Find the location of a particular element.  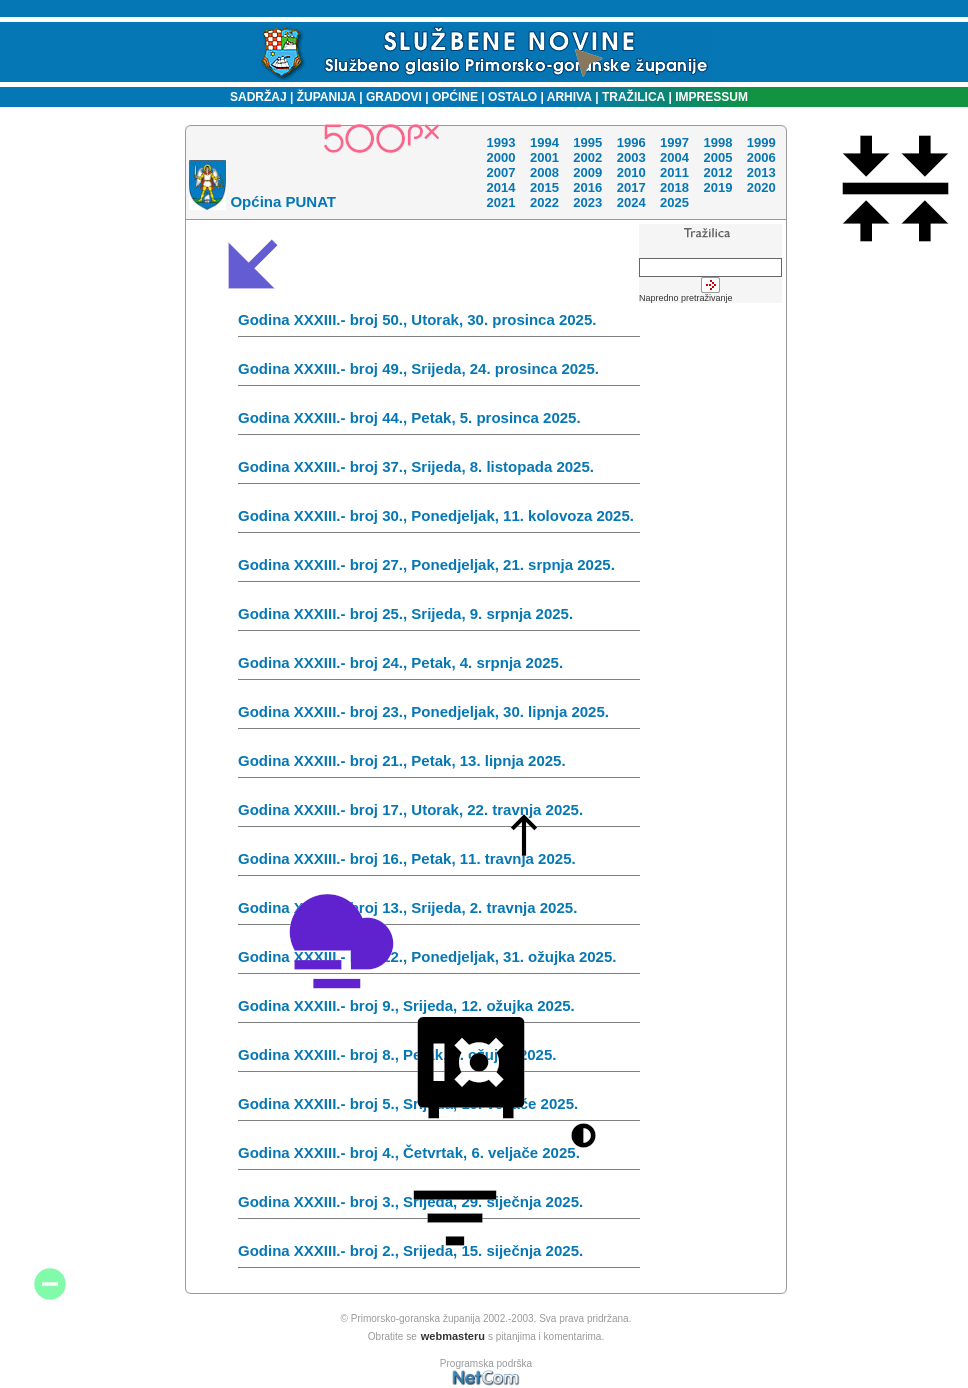

align objects vertically to center is located at coordinates (895, 188).